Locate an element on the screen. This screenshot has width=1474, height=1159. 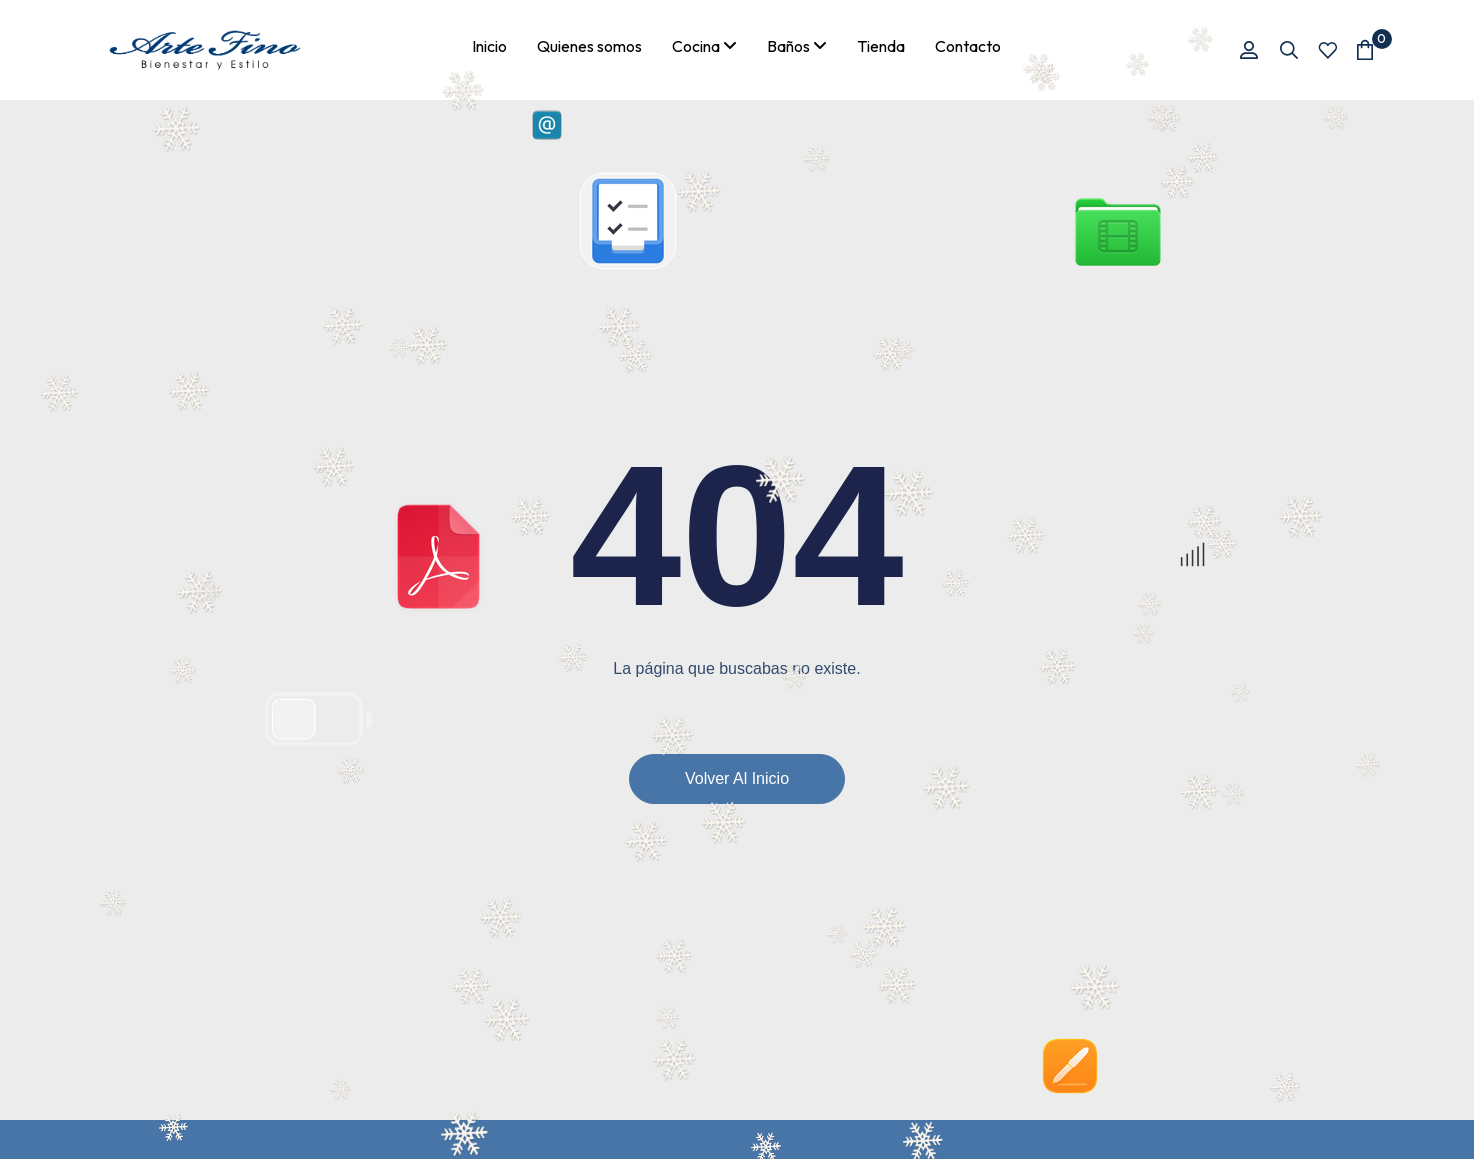
open LibreOffice Impress presentation software is located at coordinates (1070, 1066).